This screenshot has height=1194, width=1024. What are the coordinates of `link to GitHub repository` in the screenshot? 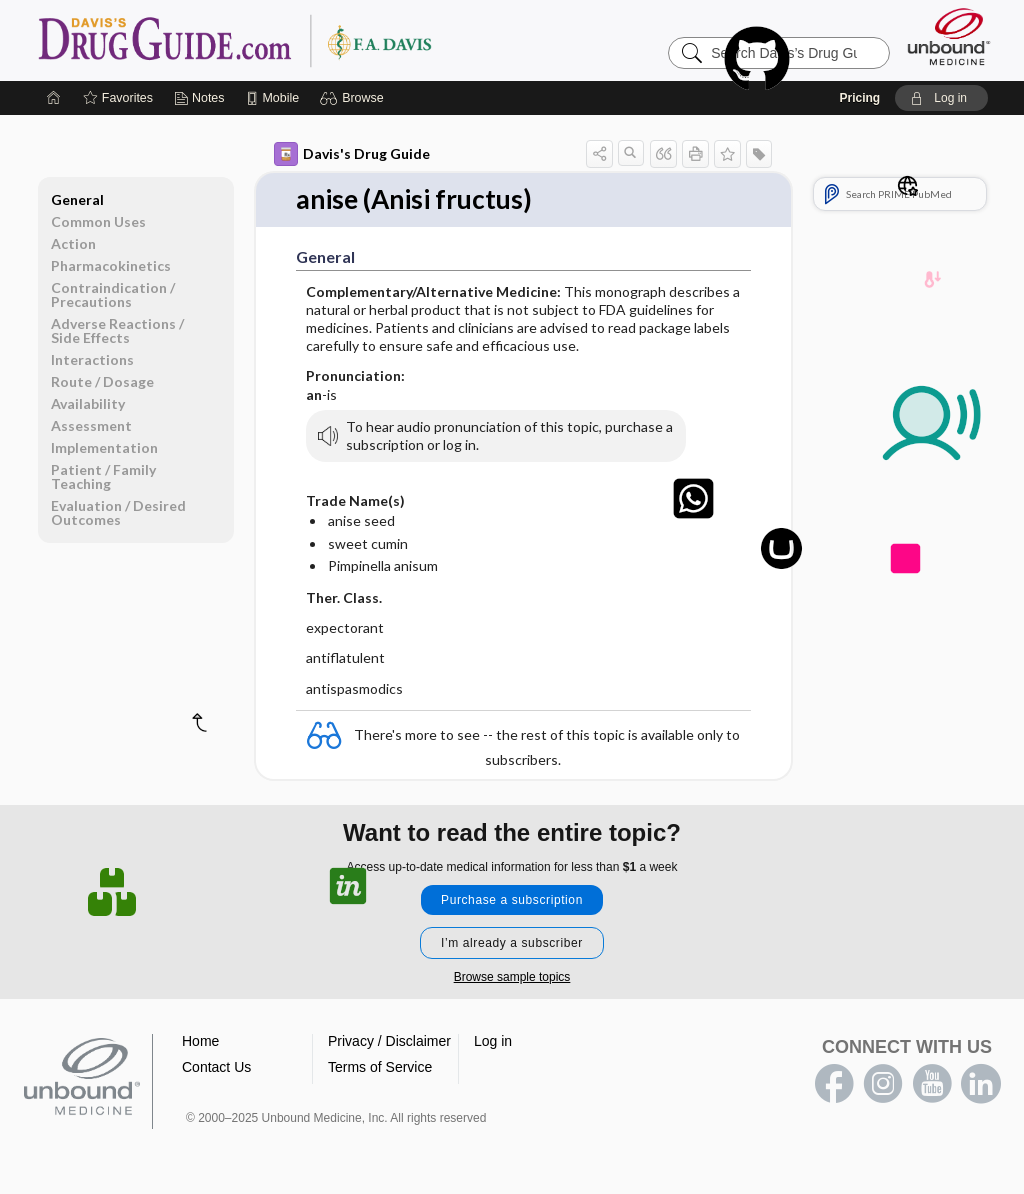 It's located at (757, 59).